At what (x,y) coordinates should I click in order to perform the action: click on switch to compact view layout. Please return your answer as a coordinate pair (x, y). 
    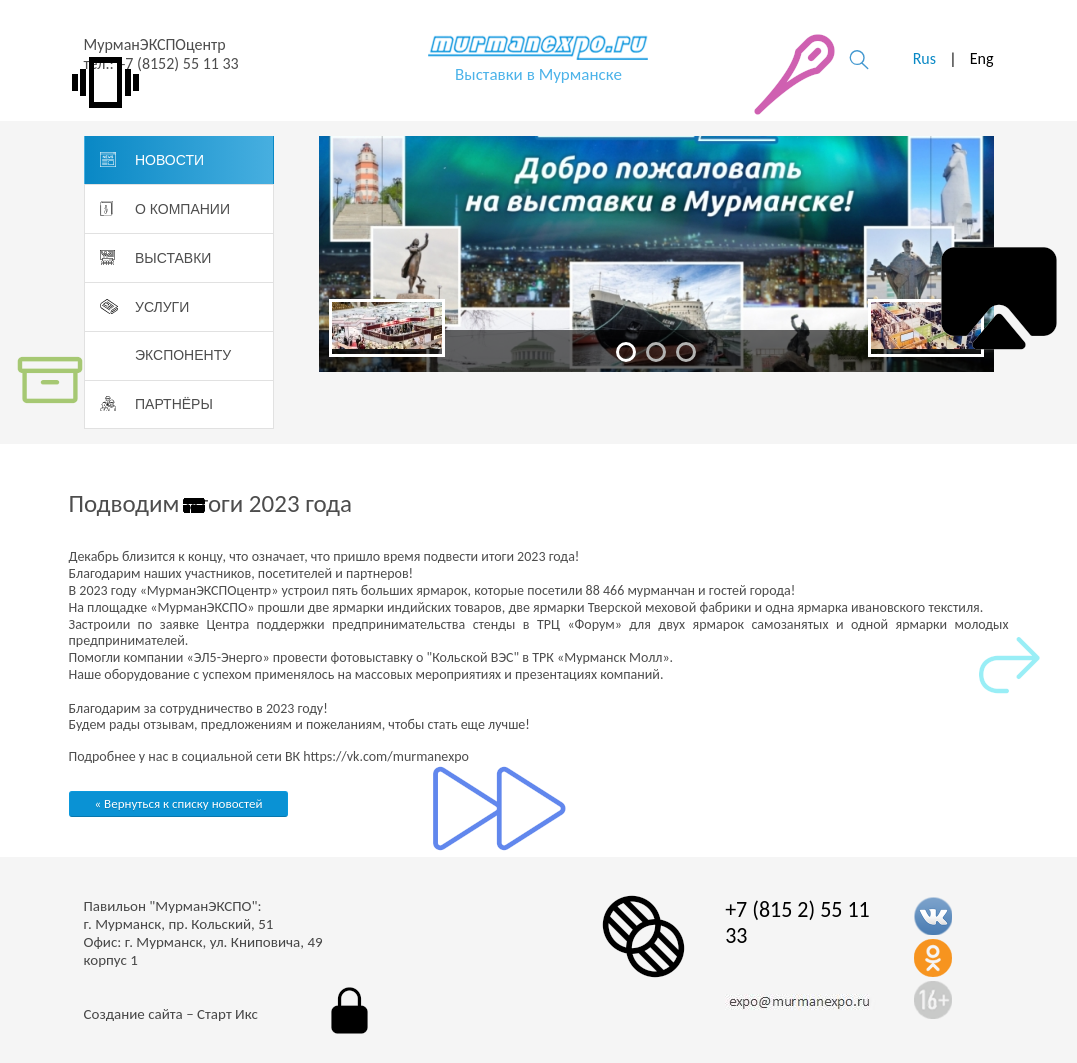
    Looking at the image, I should click on (193, 505).